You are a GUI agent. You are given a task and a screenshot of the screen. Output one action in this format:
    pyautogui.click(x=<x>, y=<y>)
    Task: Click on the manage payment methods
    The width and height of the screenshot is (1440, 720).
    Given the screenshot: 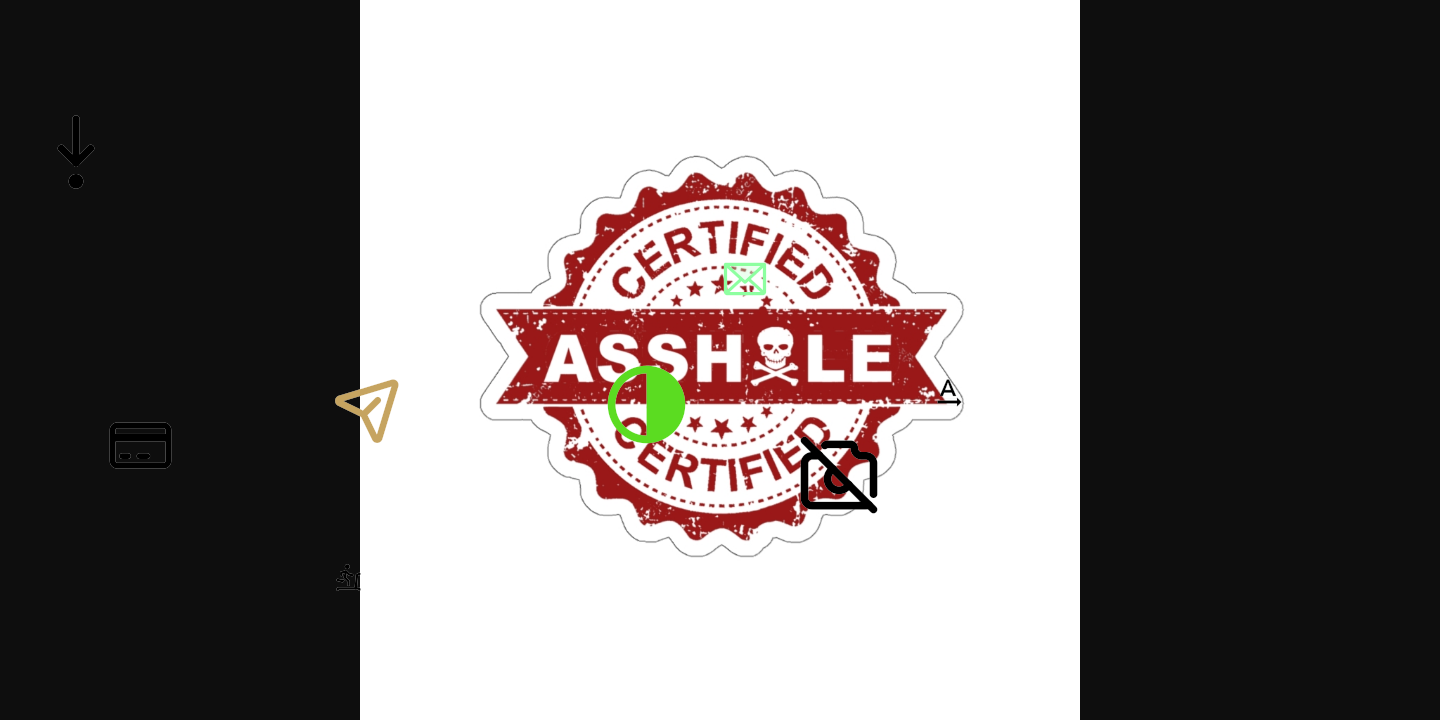 What is the action you would take?
    pyautogui.click(x=140, y=445)
    